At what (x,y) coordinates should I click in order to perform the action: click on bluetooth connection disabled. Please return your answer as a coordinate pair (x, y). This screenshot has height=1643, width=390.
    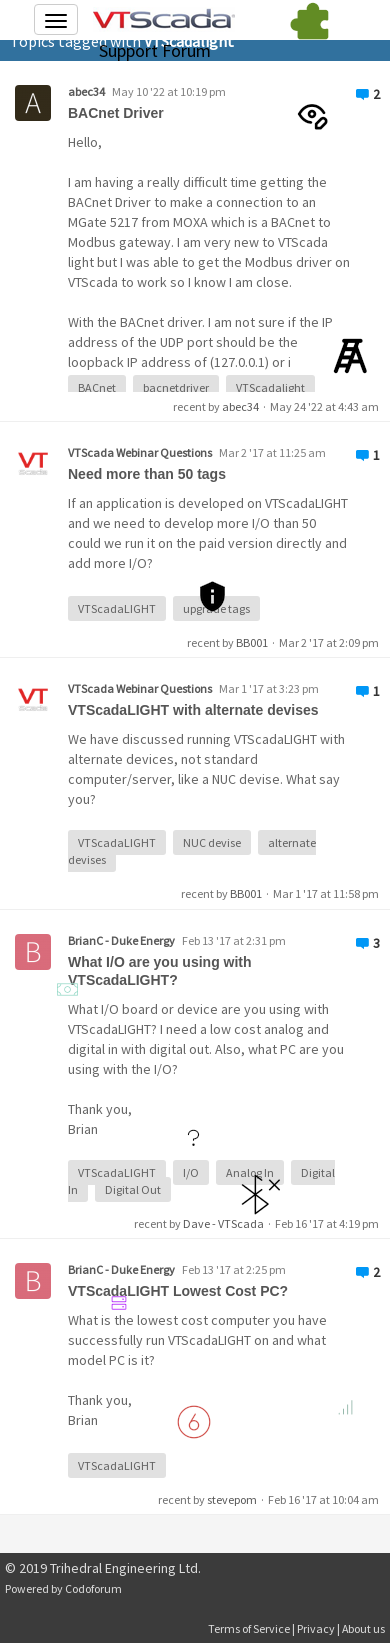
    Looking at the image, I should click on (258, 1194).